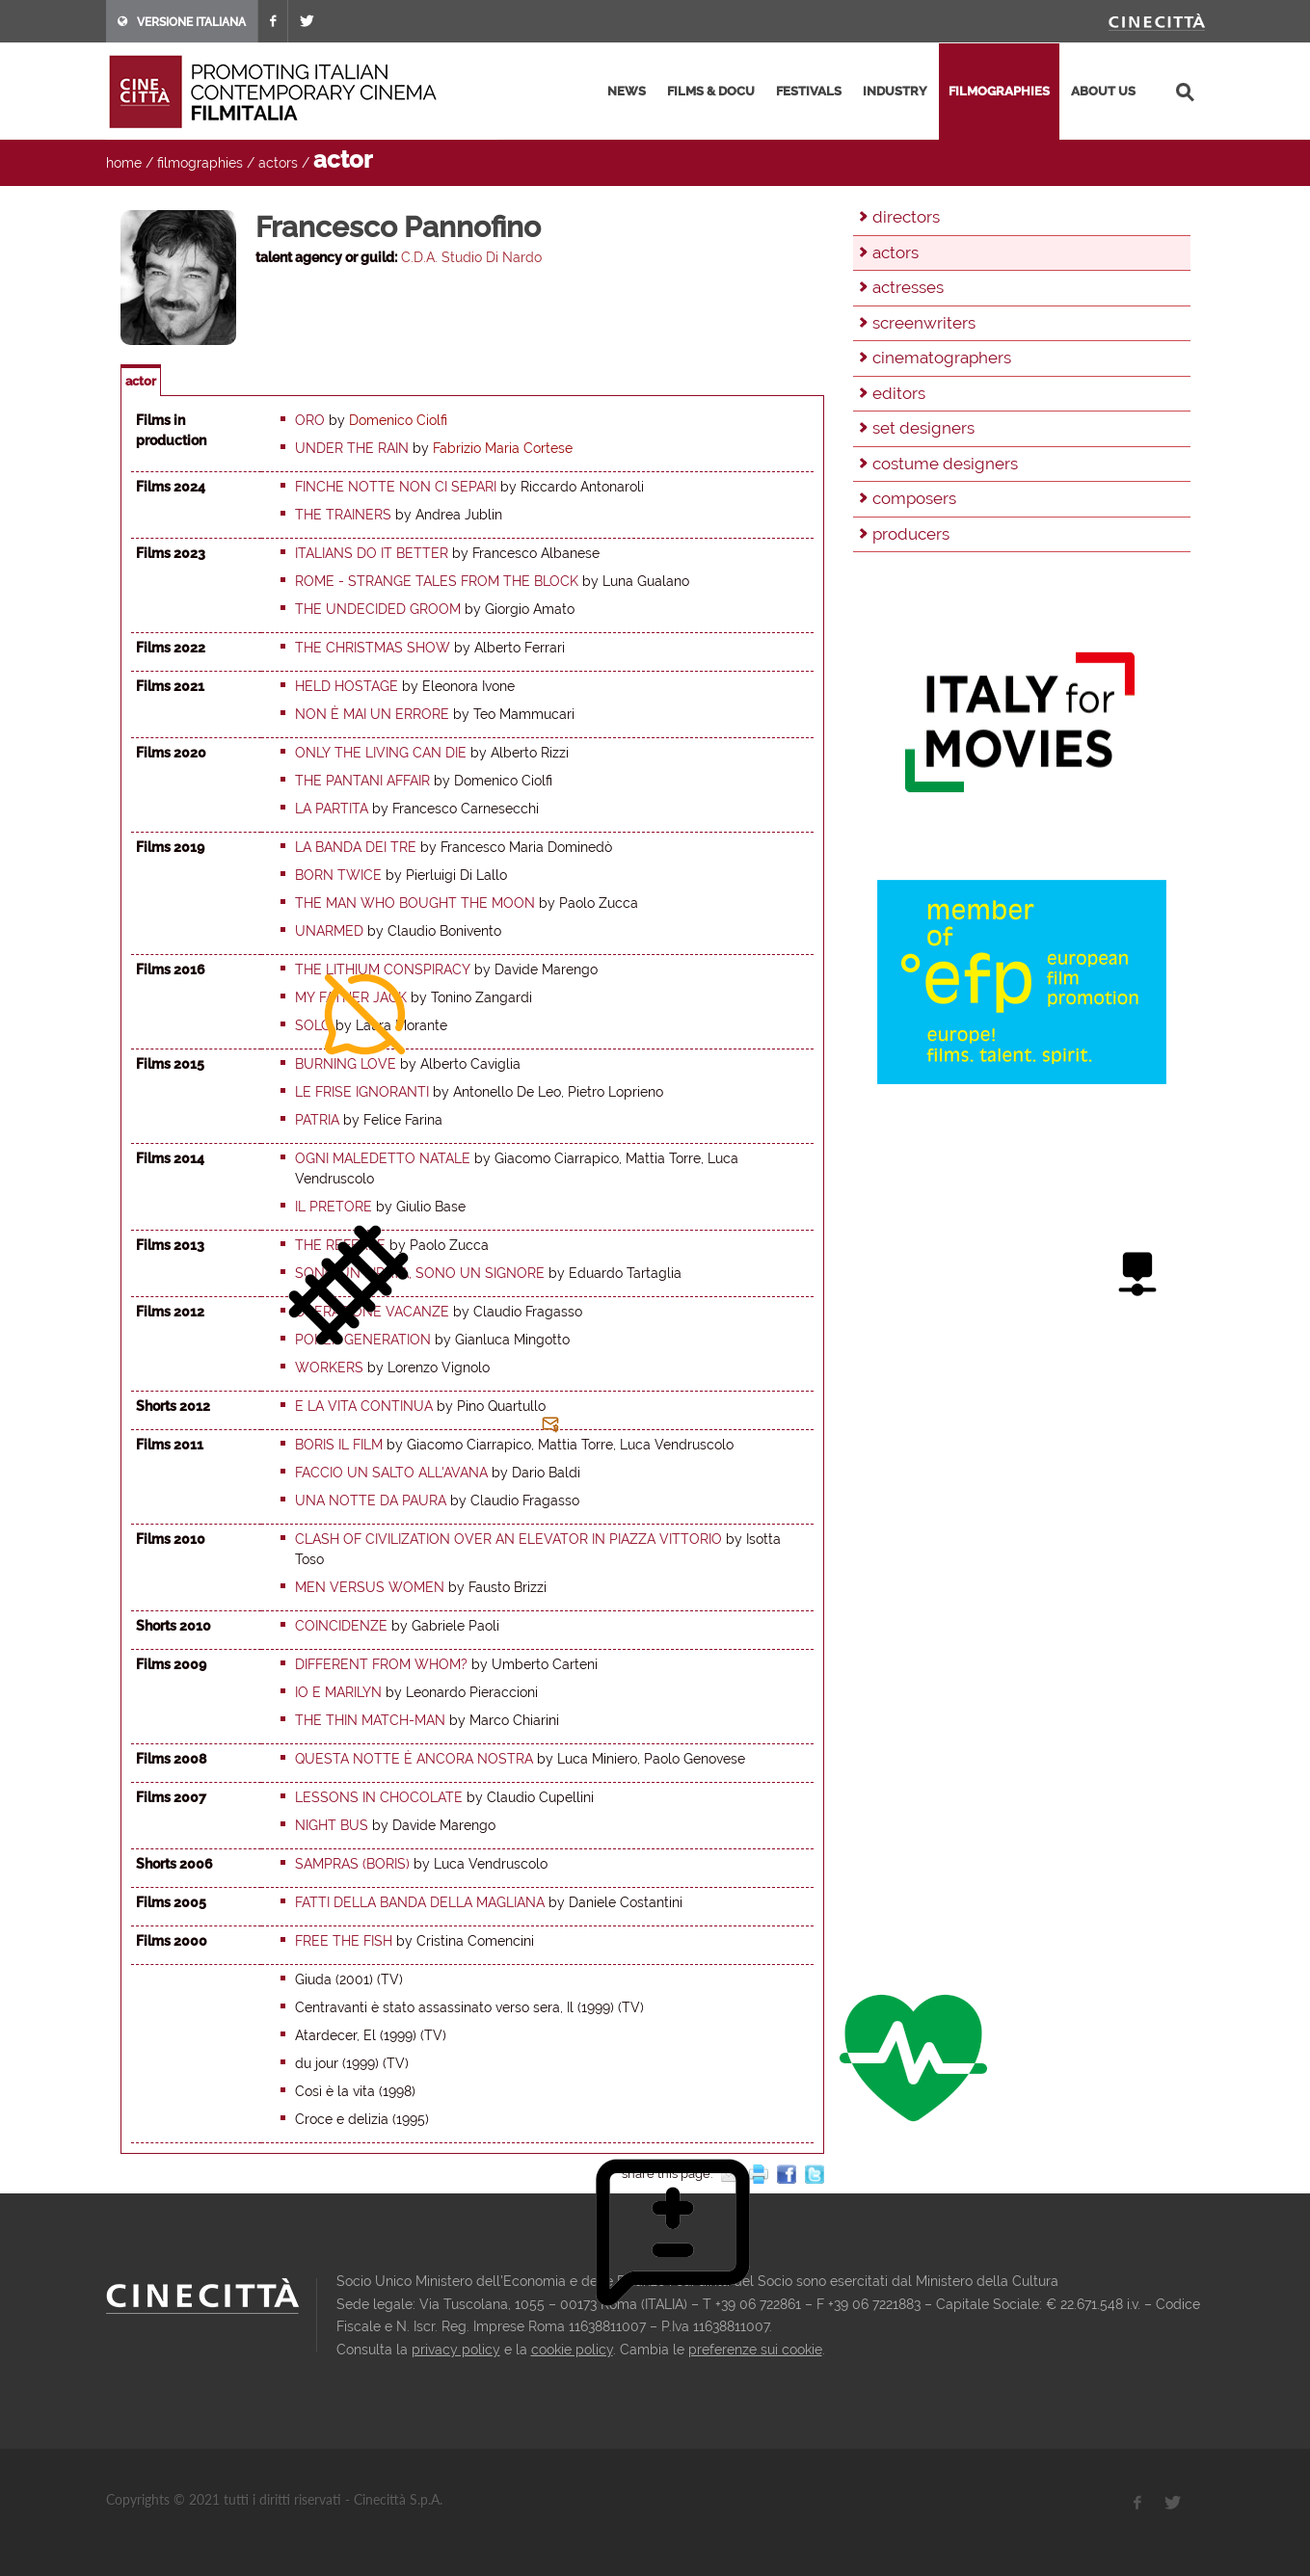  What do you see at coordinates (1137, 1273) in the screenshot?
I see `view event details on a timeline` at bounding box center [1137, 1273].